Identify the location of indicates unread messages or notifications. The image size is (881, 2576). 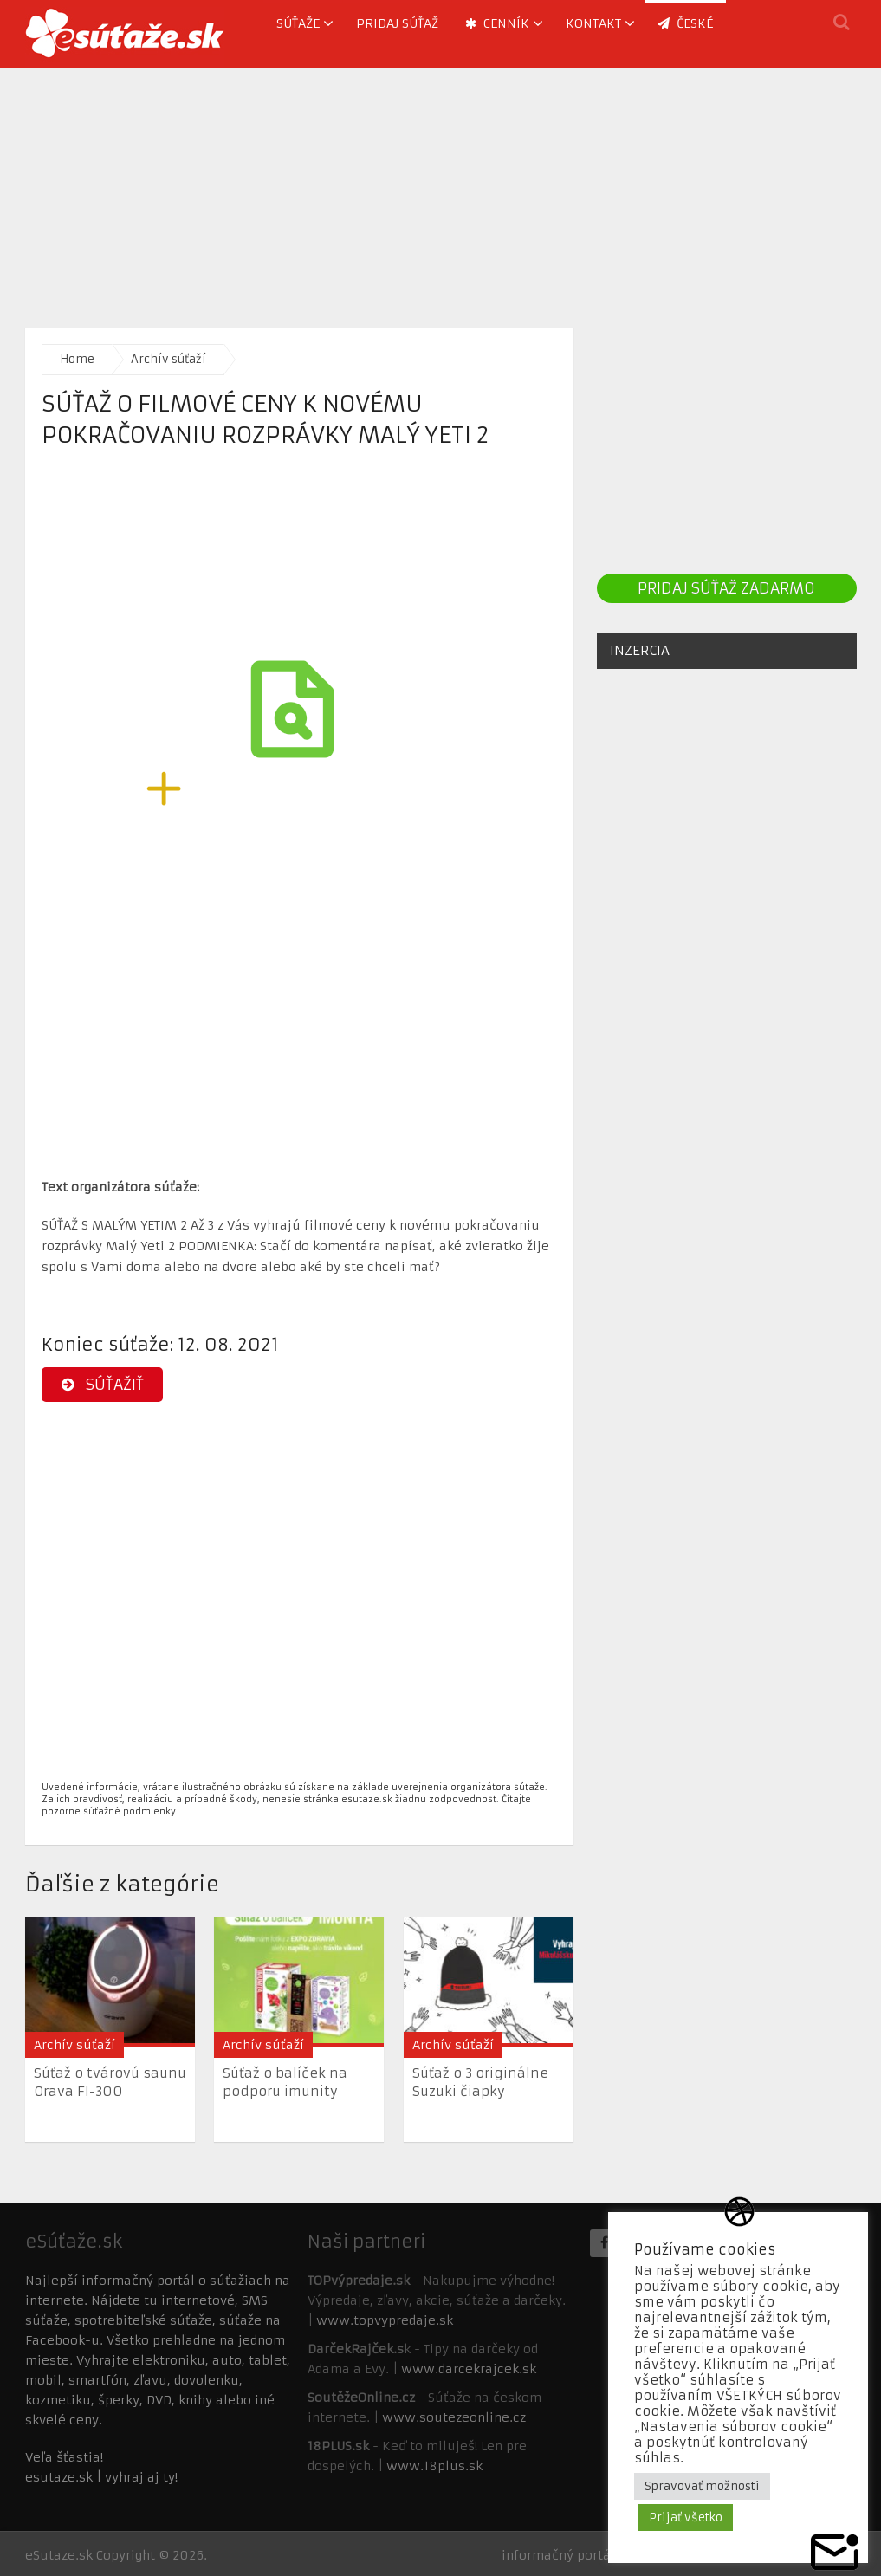
(834, 2552).